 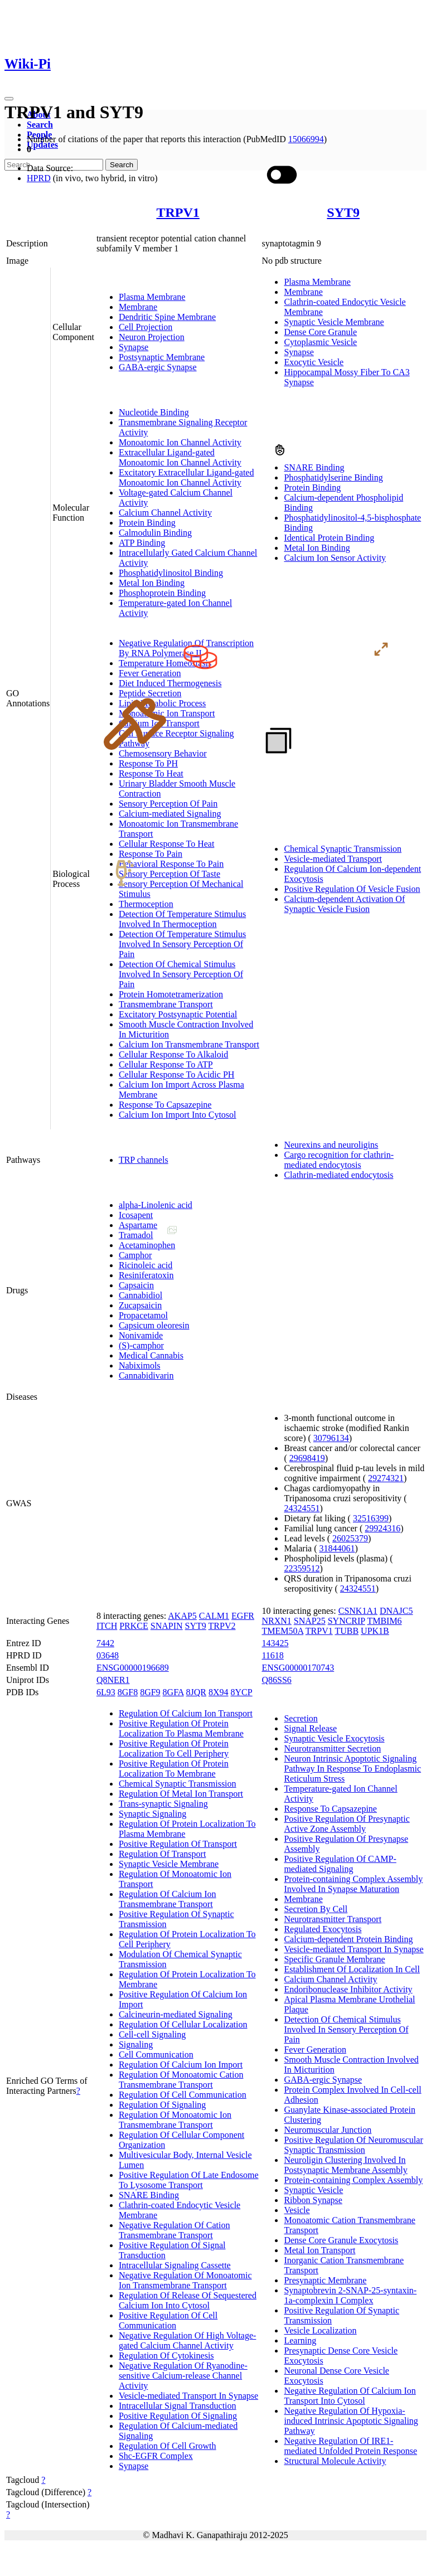 What do you see at coordinates (122, 873) in the screenshot?
I see `celebrate an achievement or milestone` at bounding box center [122, 873].